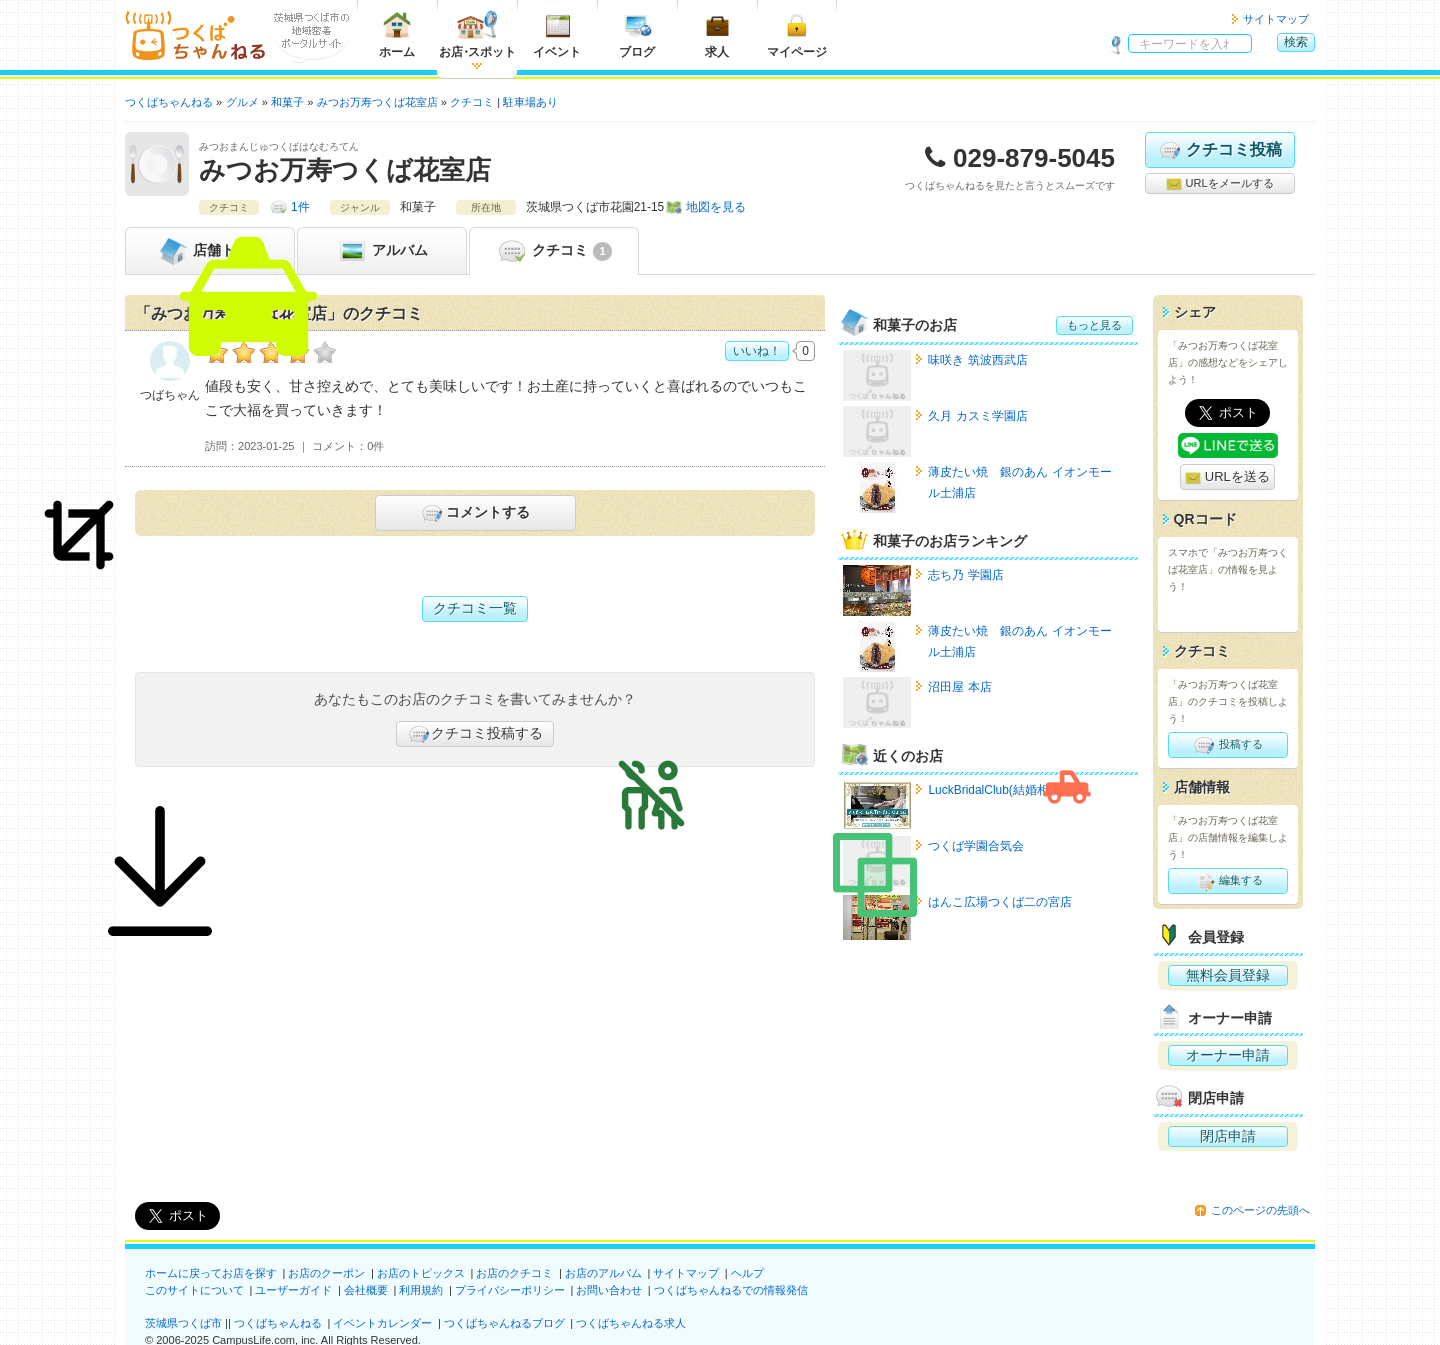 The image size is (1440, 1345). What do you see at coordinates (1067, 787) in the screenshot?
I see `select pickup truck as vehicle type` at bounding box center [1067, 787].